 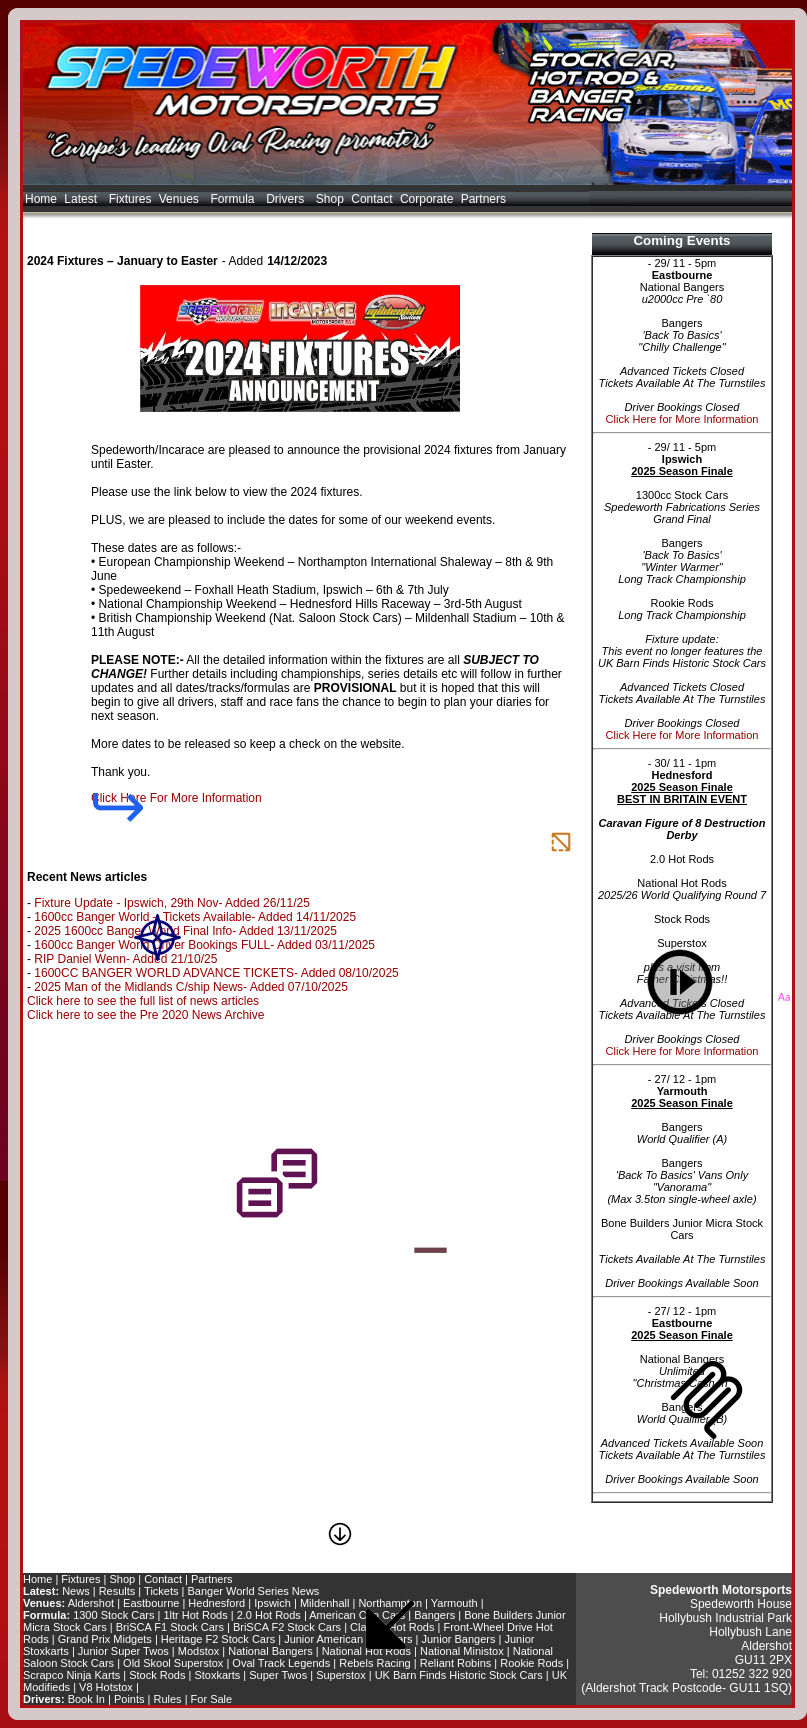 What do you see at coordinates (157, 937) in the screenshot?
I see `access navigation or directional tools` at bounding box center [157, 937].